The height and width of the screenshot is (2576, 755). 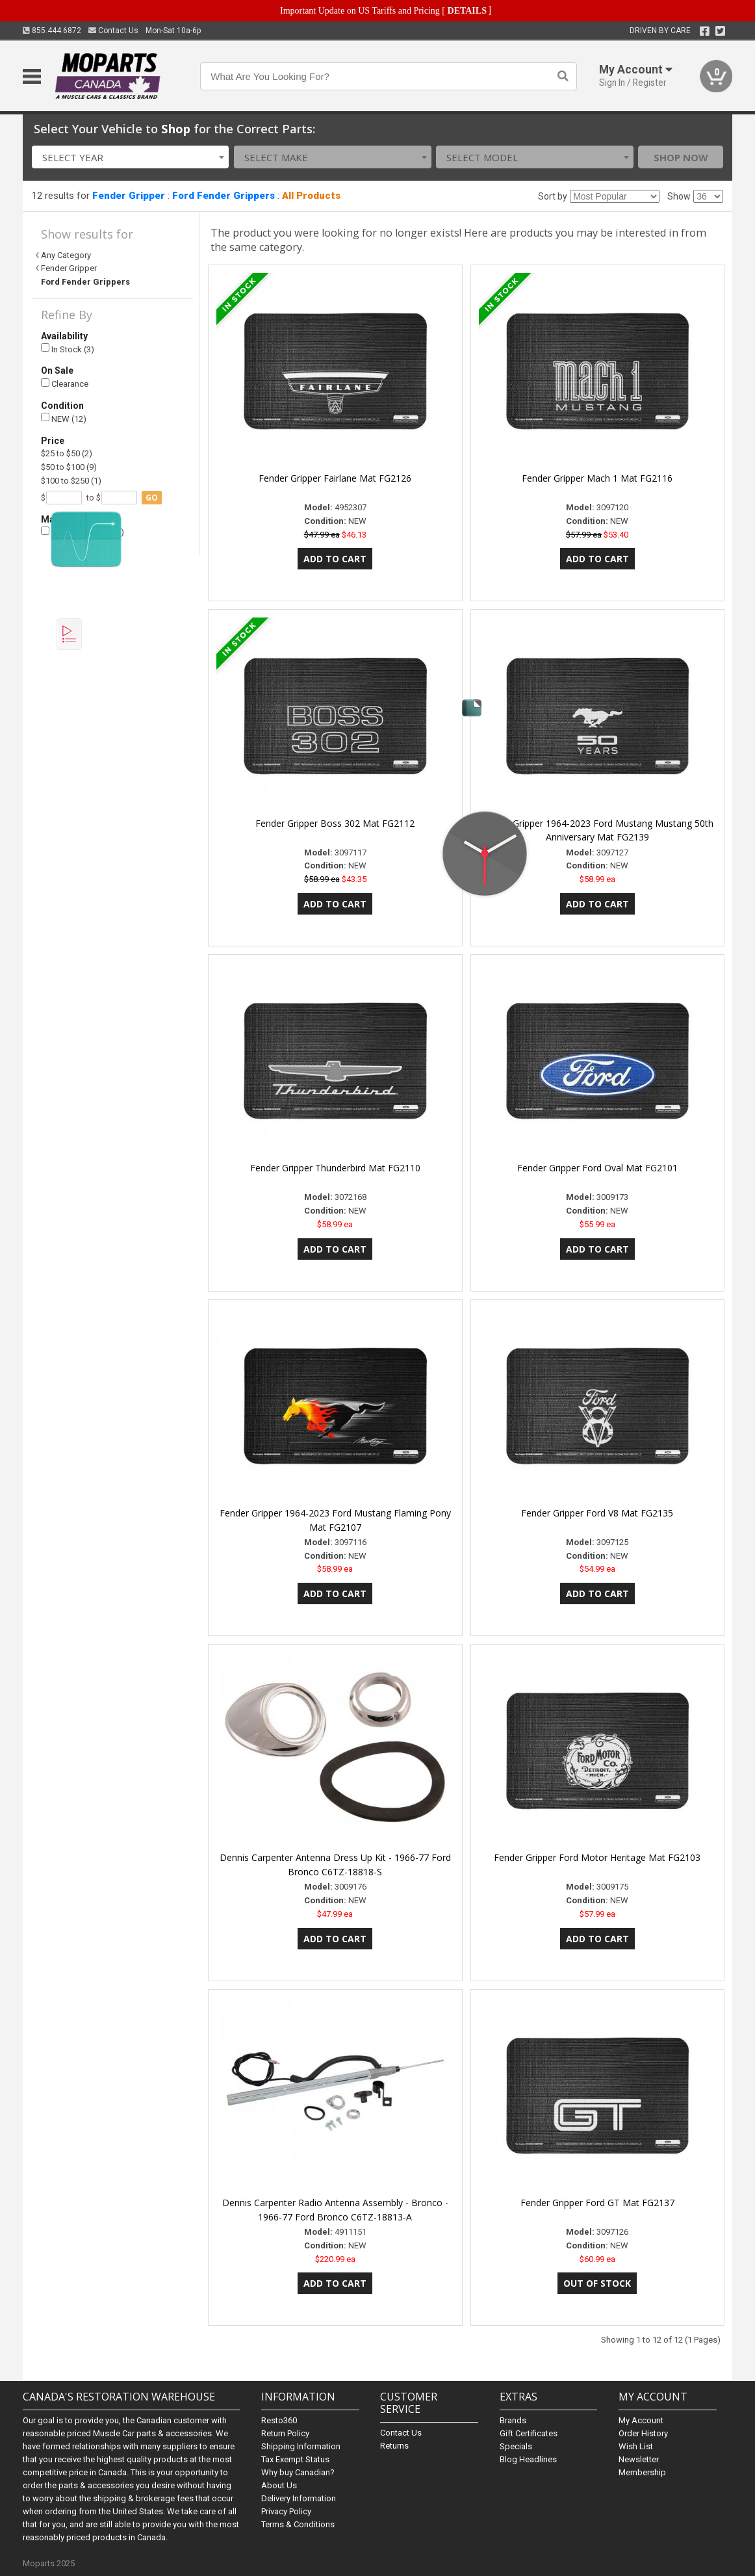 I want to click on change desktop wallpaper settings, so click(x=472, y=707).